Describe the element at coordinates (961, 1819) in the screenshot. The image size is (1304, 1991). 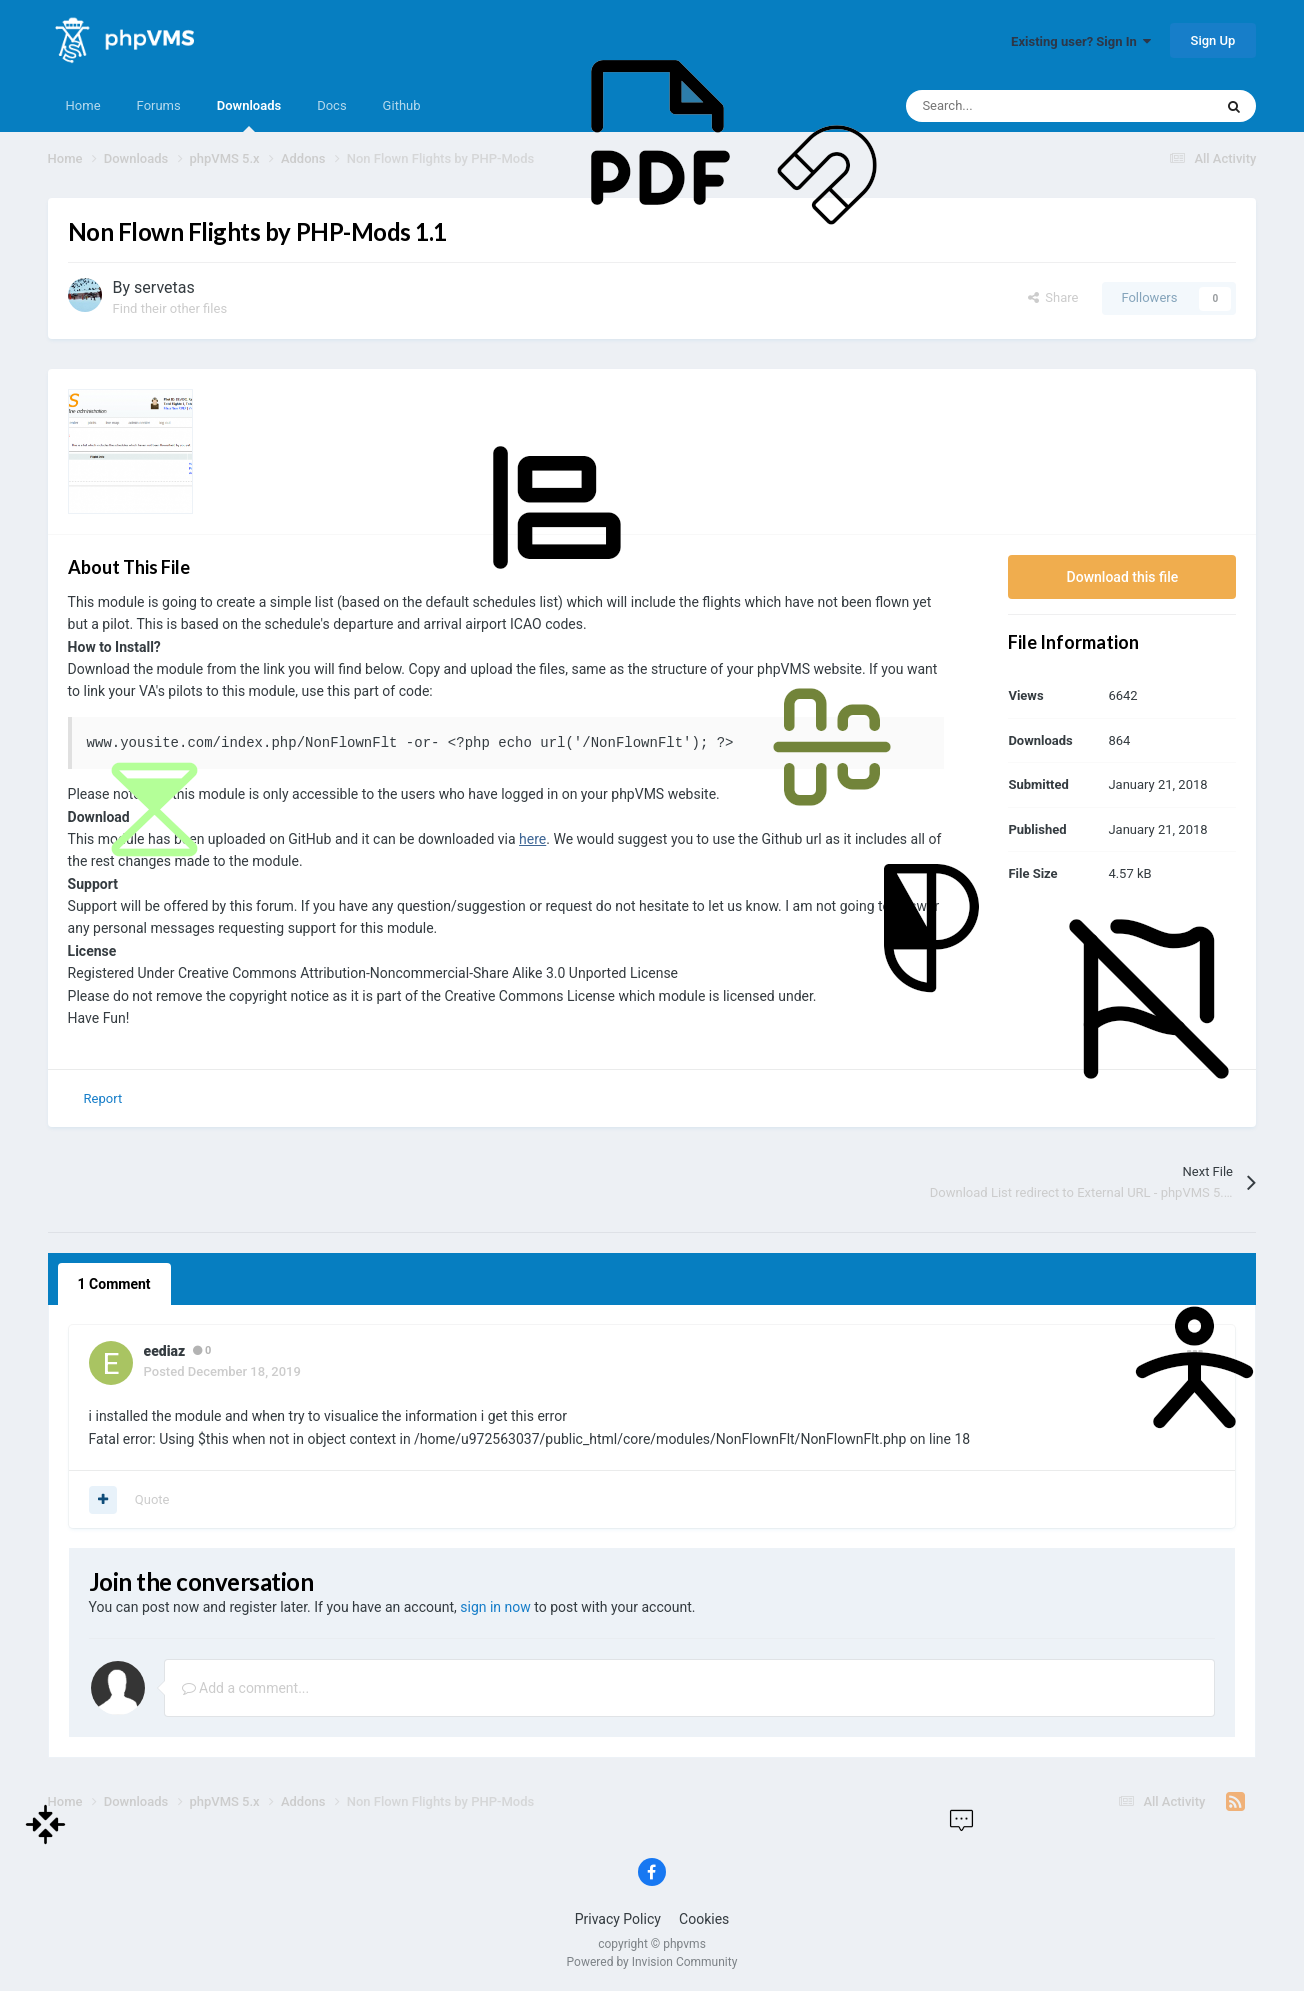
I see `open chat or messaging` at that location.